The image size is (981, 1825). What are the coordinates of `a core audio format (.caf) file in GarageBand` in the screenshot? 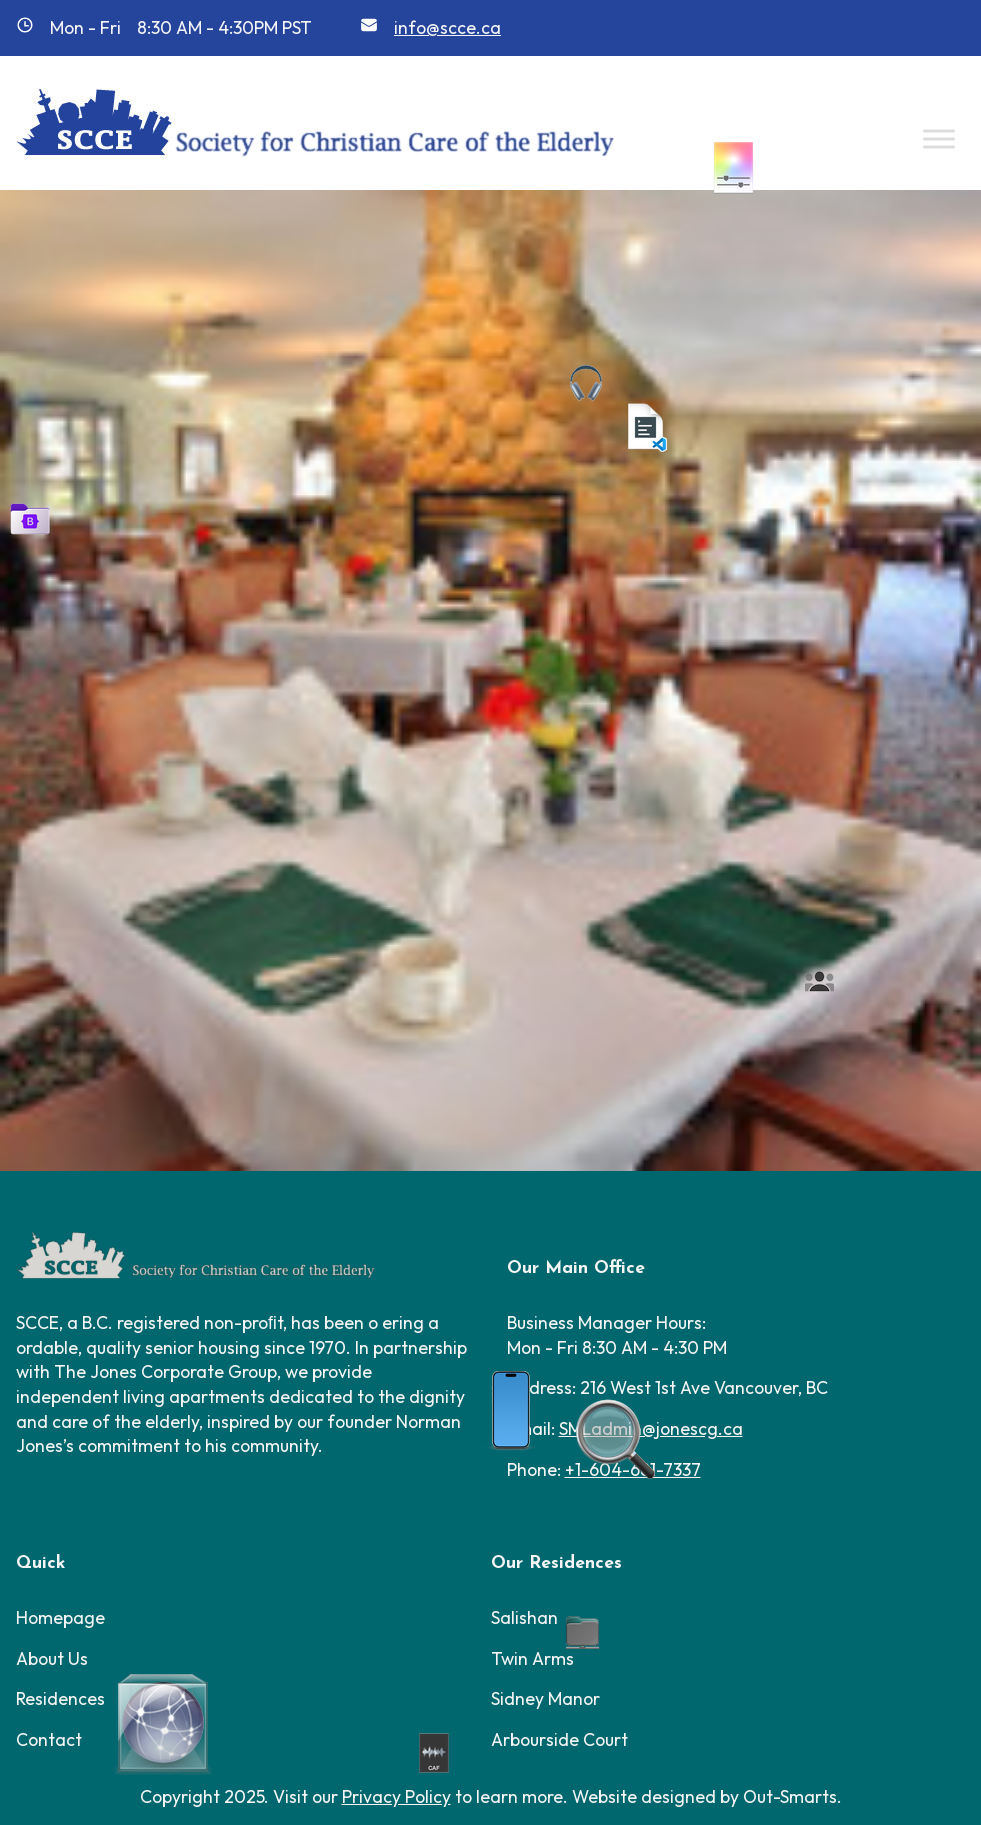 It's located at (434, 1754).